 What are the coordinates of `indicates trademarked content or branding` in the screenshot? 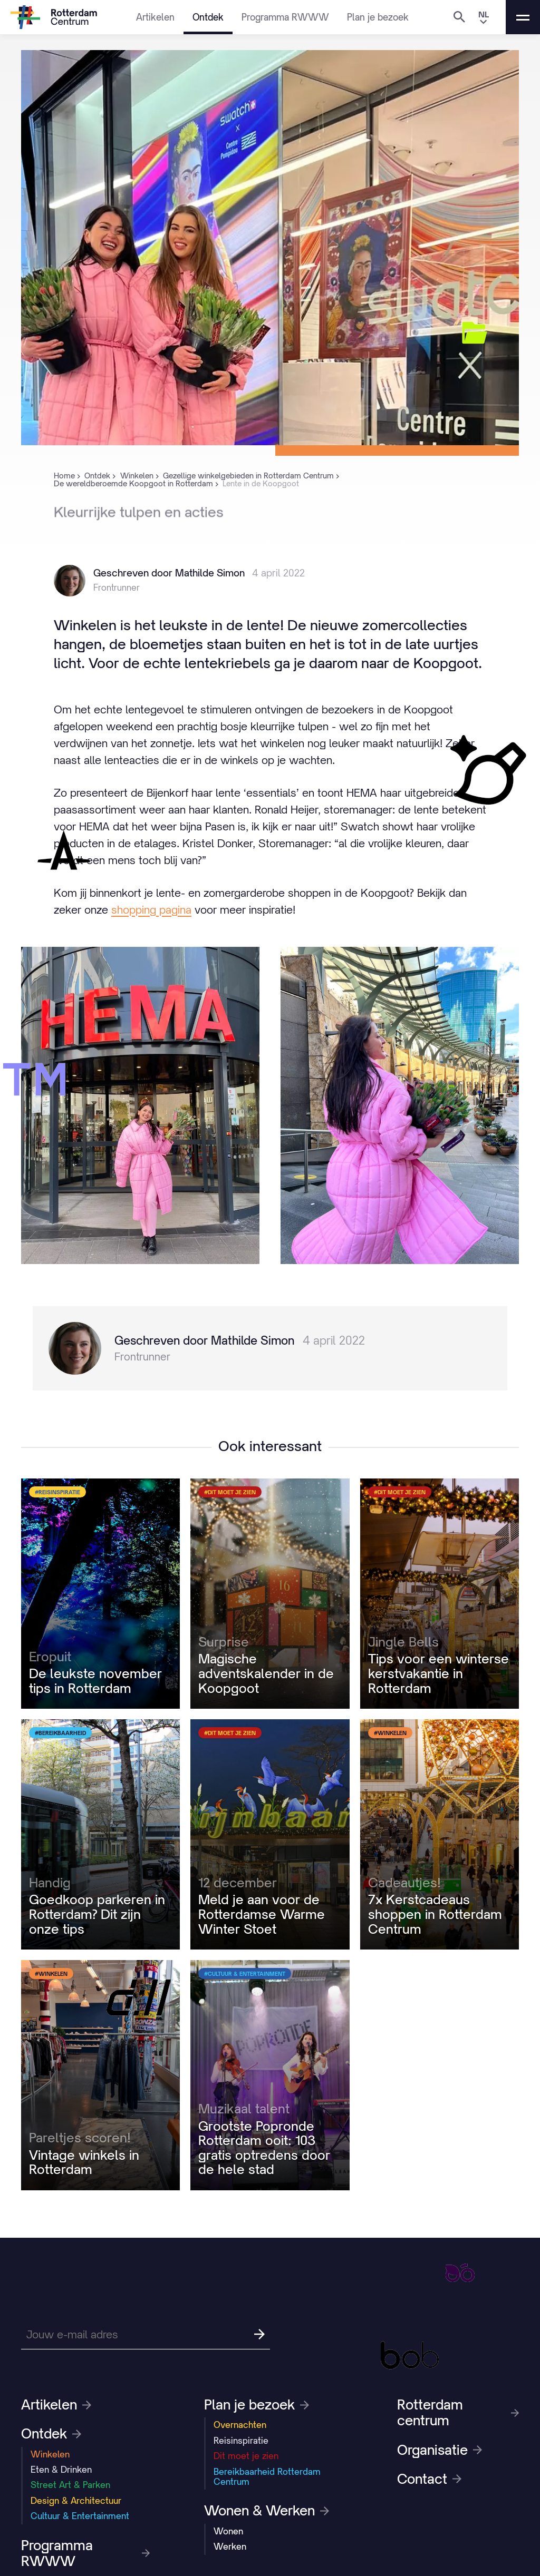 It's located at (35, 1079).